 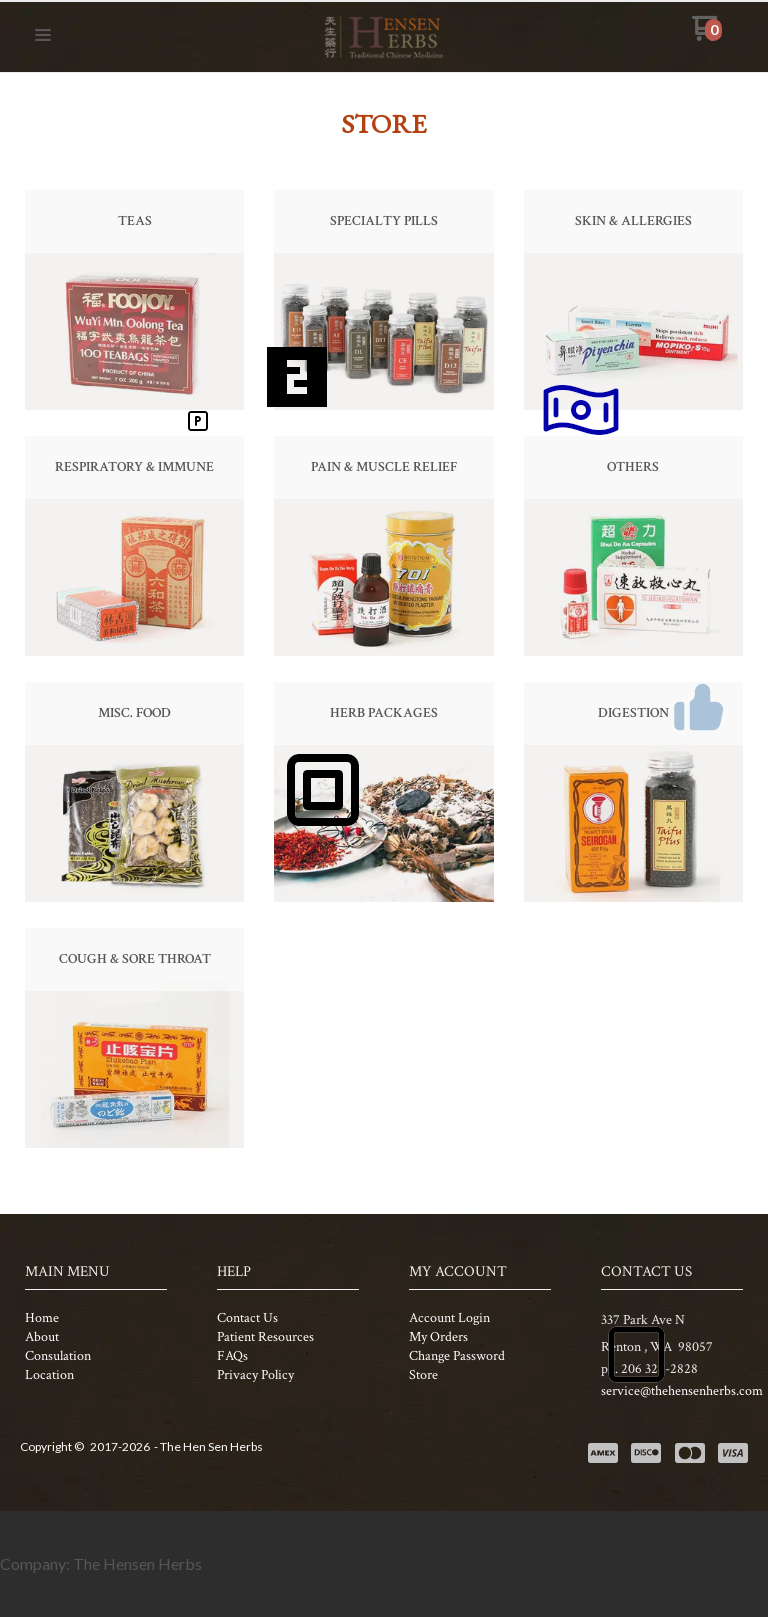 What do you see at coordinates (581, 410) in the screenshot?
I see `view payment or transaction history` at bounding box center [581, 410].